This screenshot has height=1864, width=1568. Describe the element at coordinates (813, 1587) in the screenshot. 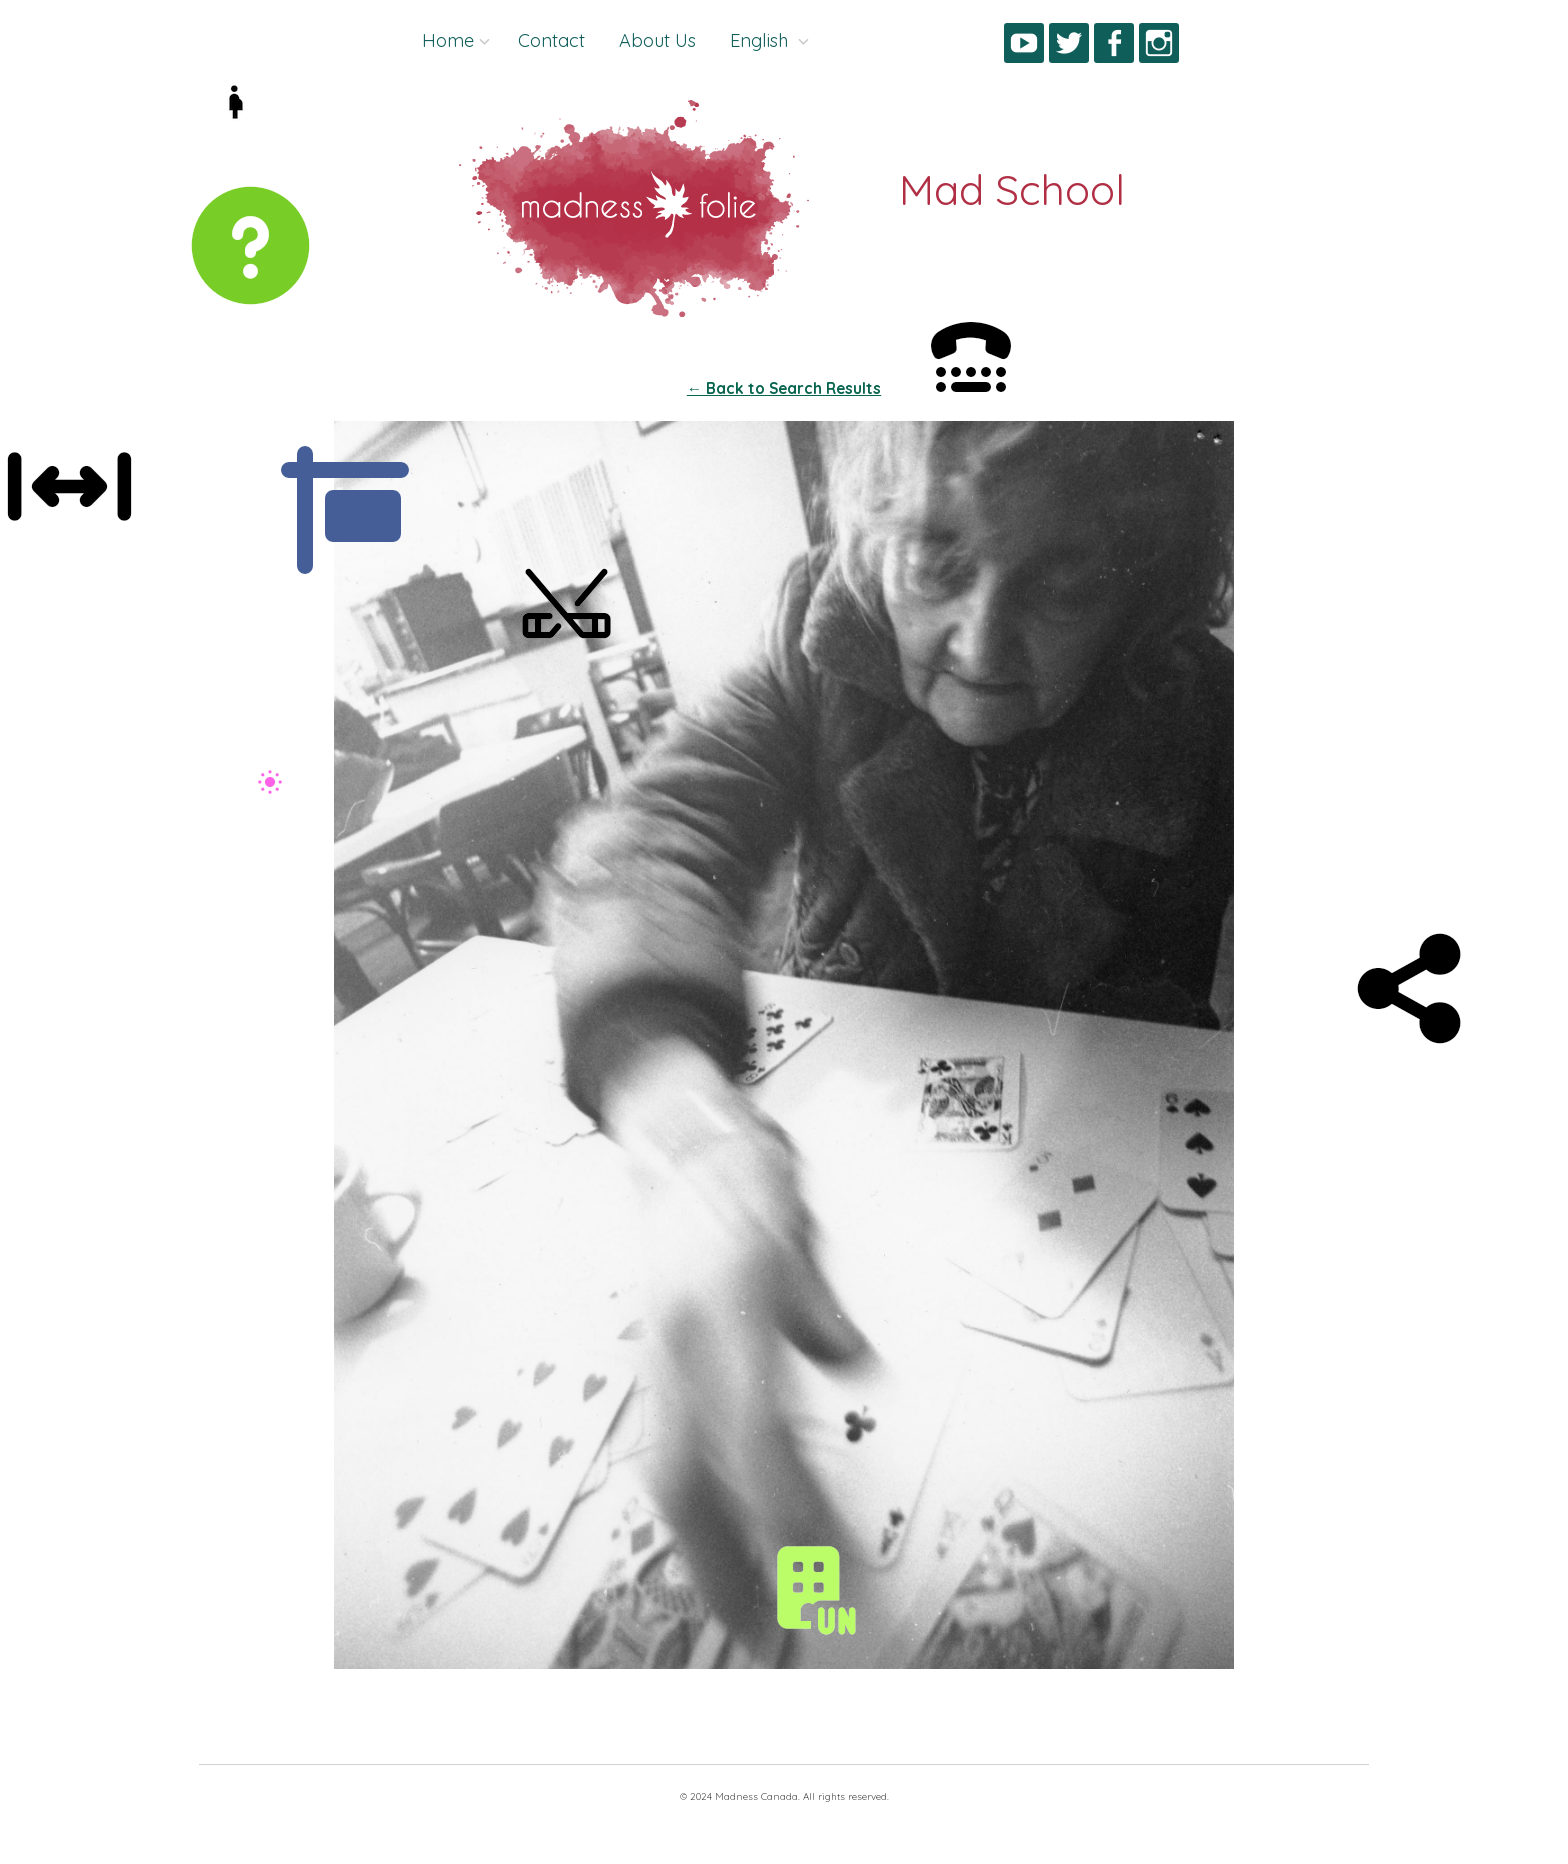

I see `access united nations building or headquarters` at that location.